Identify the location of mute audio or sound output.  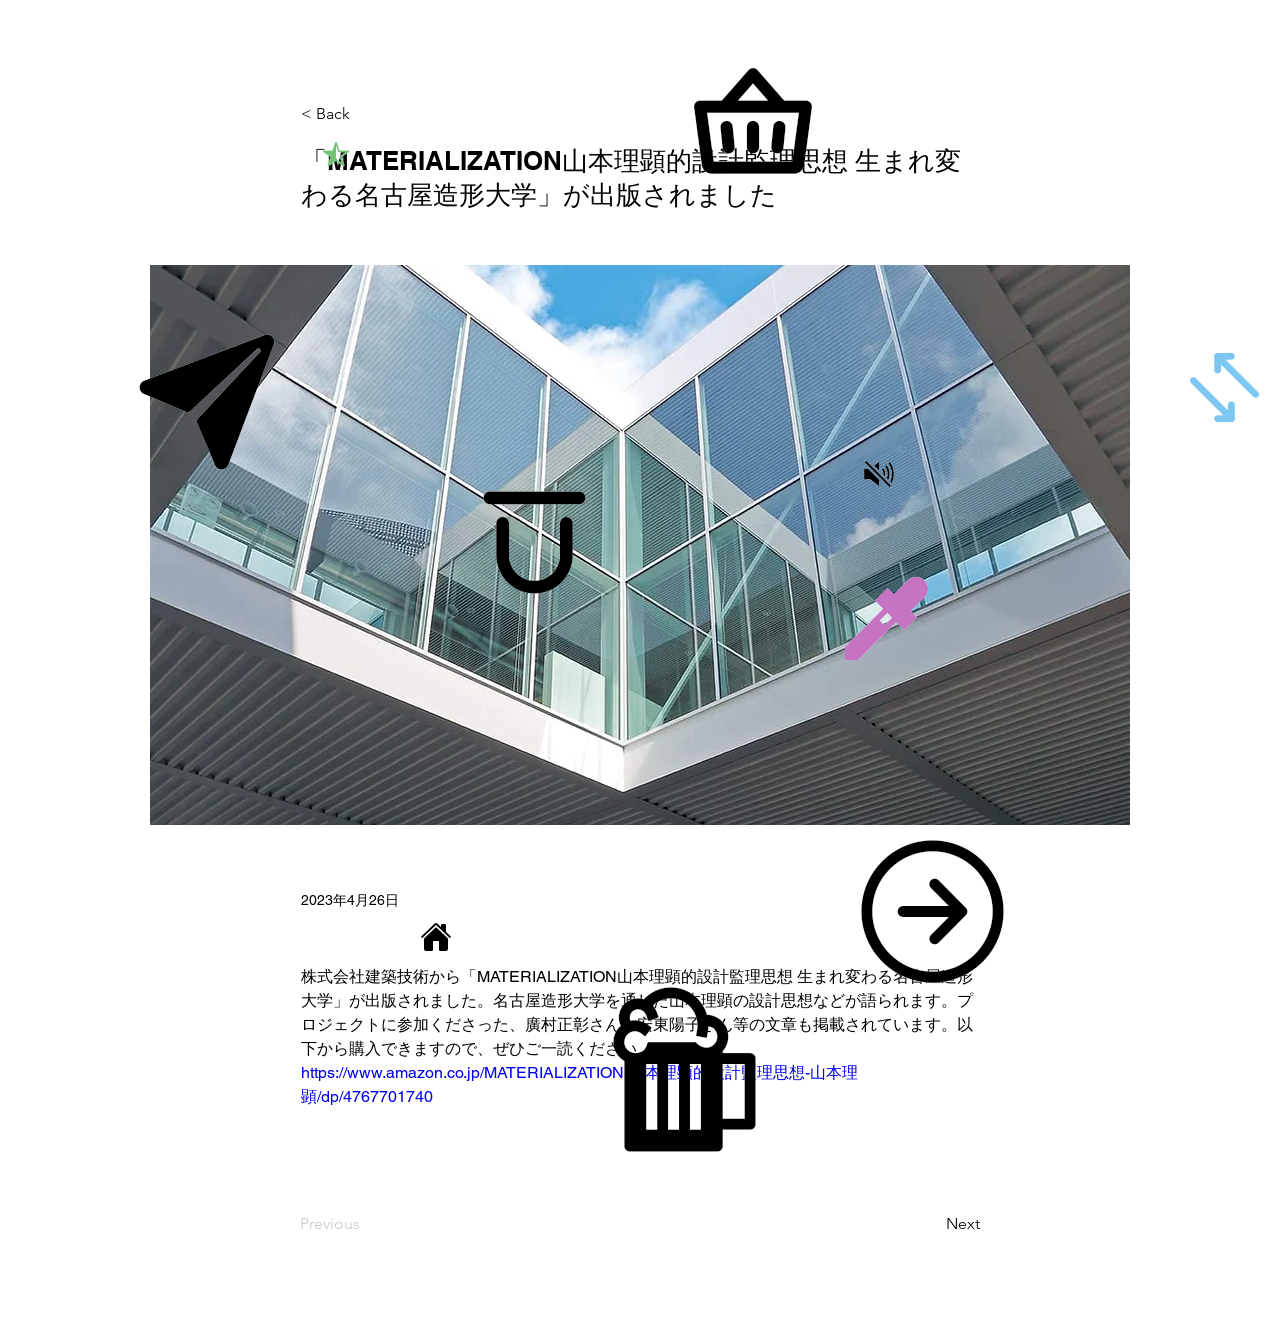
(879, 474).